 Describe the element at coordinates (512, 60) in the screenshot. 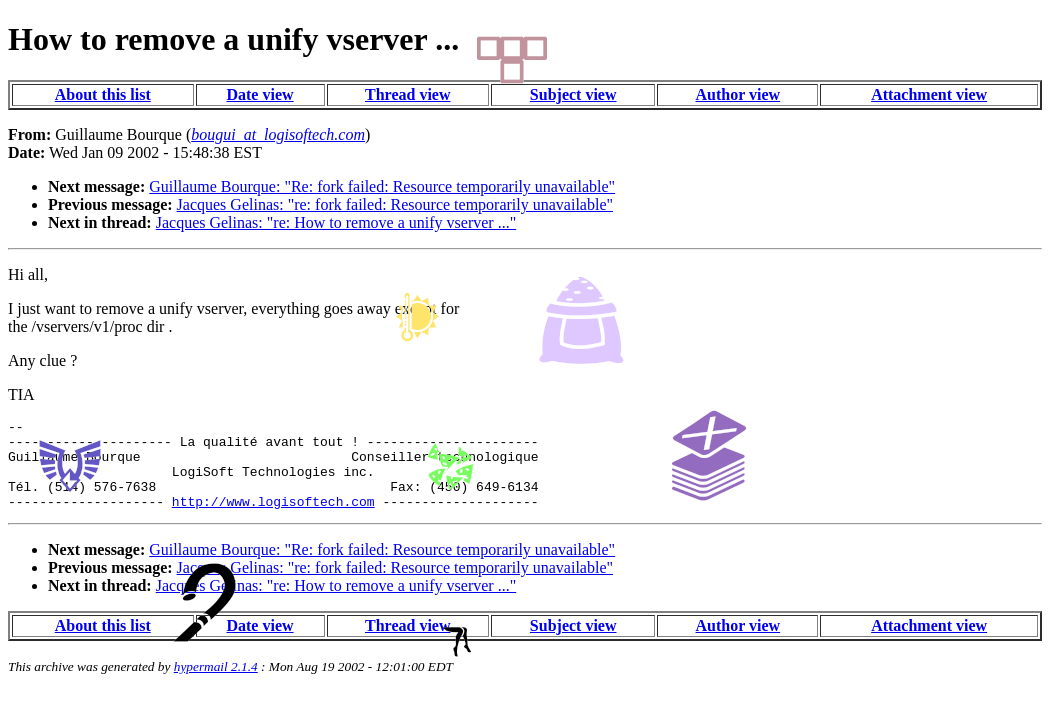

I see `place a t-shaped tetris block` at that location.